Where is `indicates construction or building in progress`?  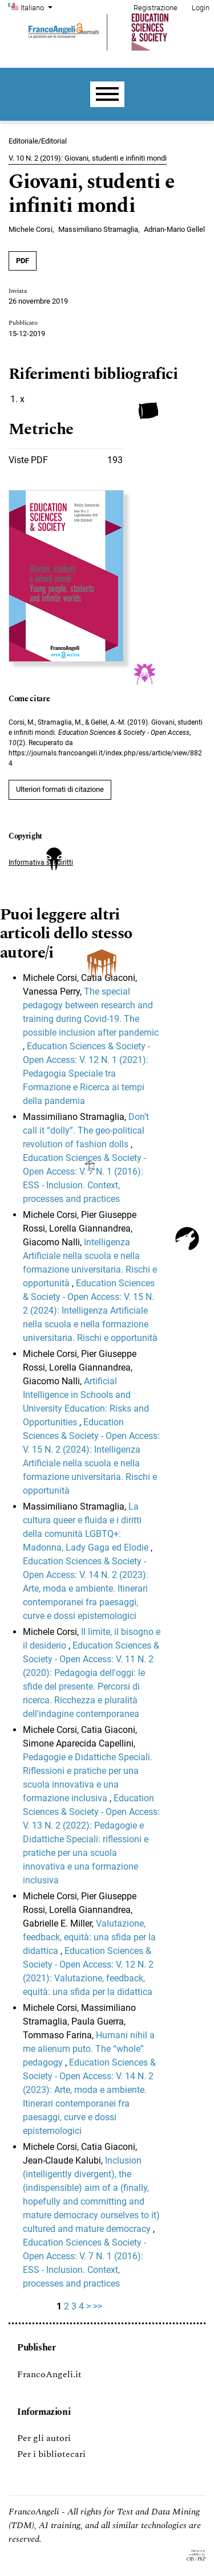 indicates construction or building in progress is located at coordinates (90, 1166).